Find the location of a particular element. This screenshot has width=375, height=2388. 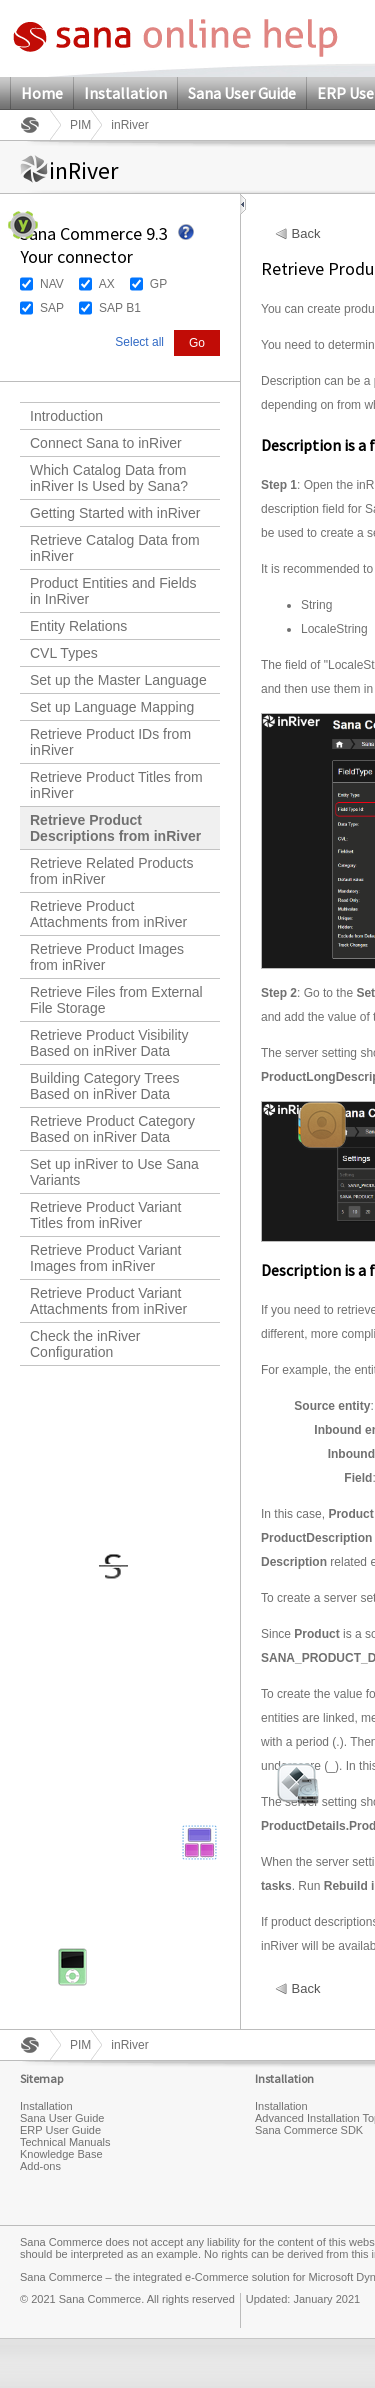

open YubiKey Manager application is located at coordinates (23, 225).